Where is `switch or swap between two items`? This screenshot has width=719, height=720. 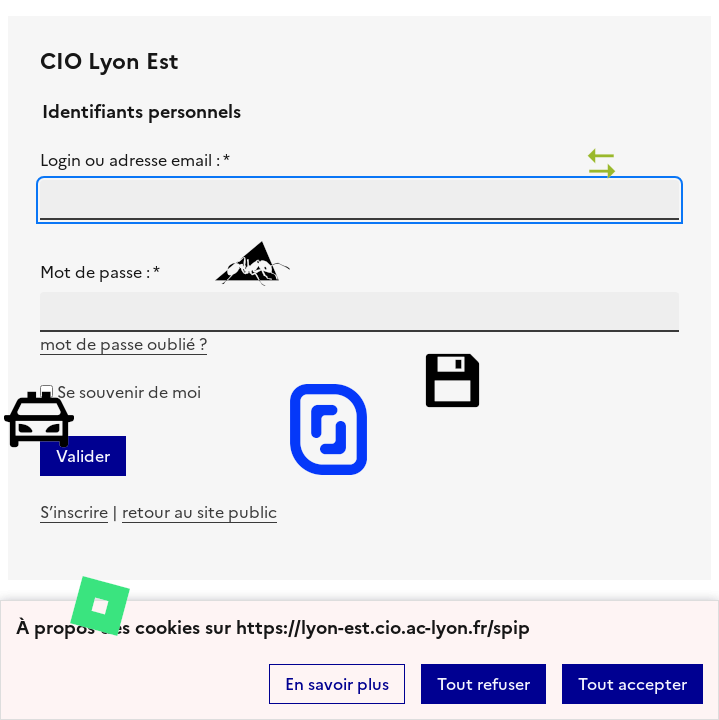 switch or swap between two items is located at coordinates (601, 163).